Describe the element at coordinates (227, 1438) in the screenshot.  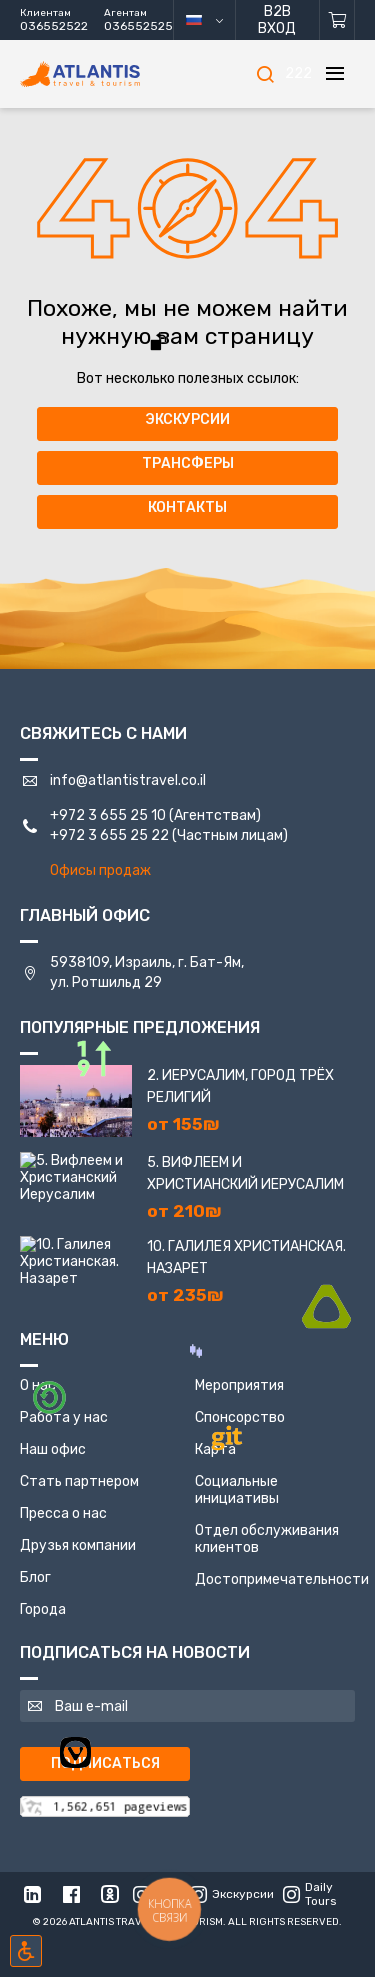
I see `git version control system logo` at that location.